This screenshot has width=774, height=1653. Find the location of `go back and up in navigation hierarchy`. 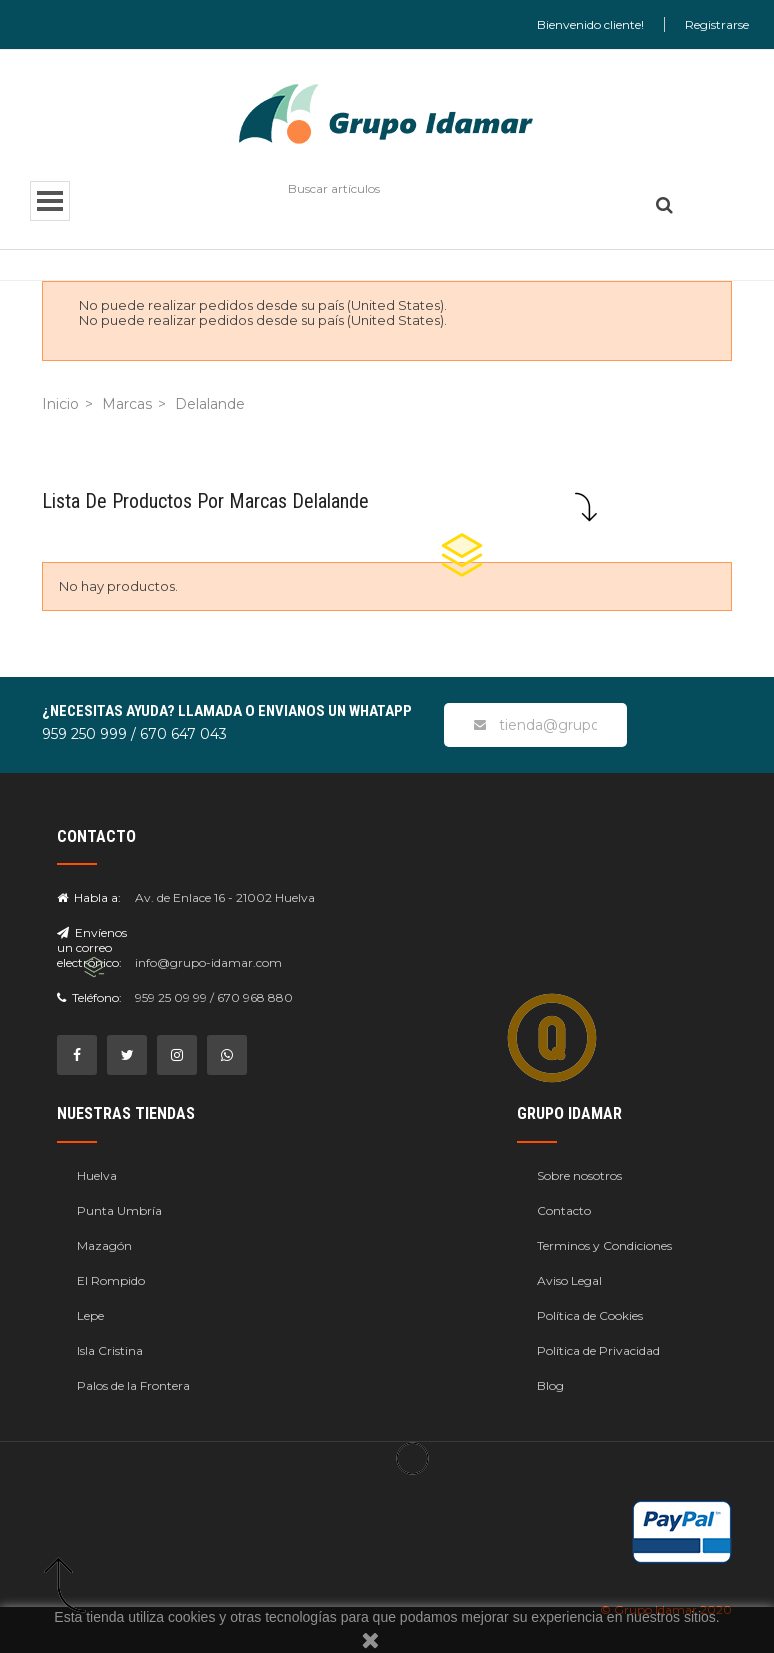

go back and up in navigation hierarchy is located at coordinates (65, 1585).